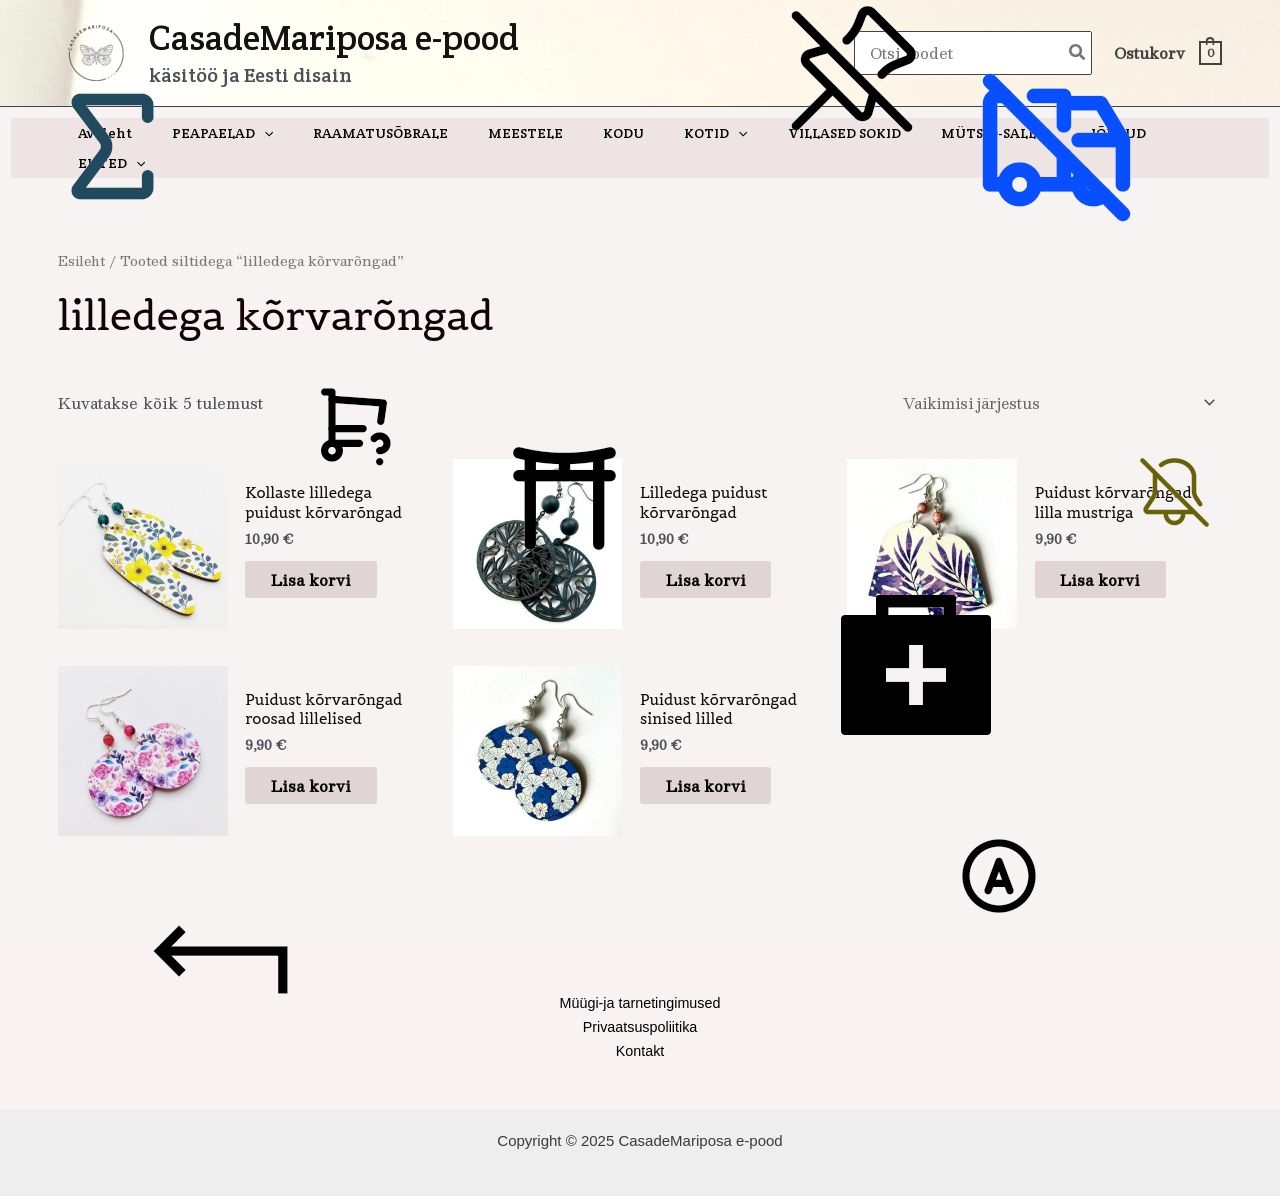 The height and width of the screenshot is (1196, 1280). What do you see at coordinates (1056, 147) in the screenshot?
I see `delivery unavailable` at bounding box center [1056, 147].